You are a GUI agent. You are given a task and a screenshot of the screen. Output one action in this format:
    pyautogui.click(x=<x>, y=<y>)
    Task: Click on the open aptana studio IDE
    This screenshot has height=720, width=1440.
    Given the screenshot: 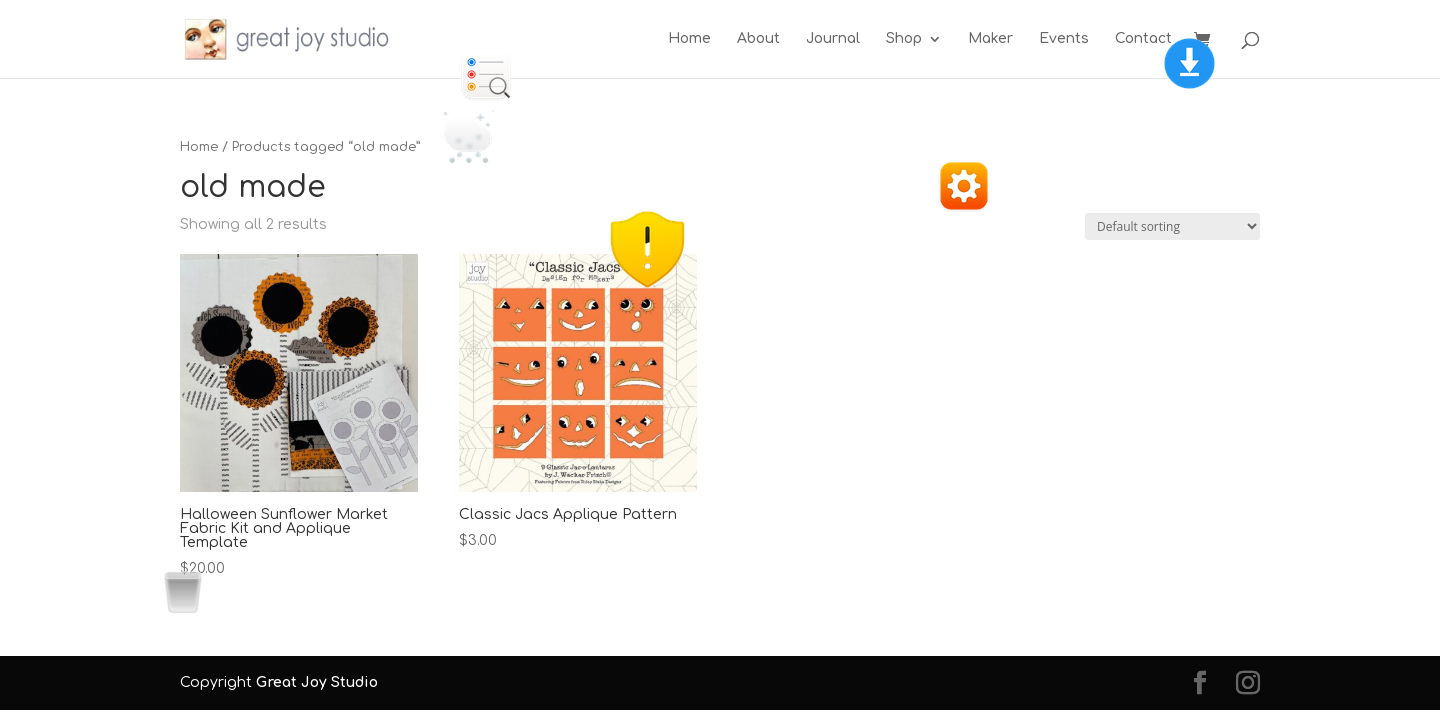 What is the action you would take?
    pyautogui.click(x=964, y=186)
    